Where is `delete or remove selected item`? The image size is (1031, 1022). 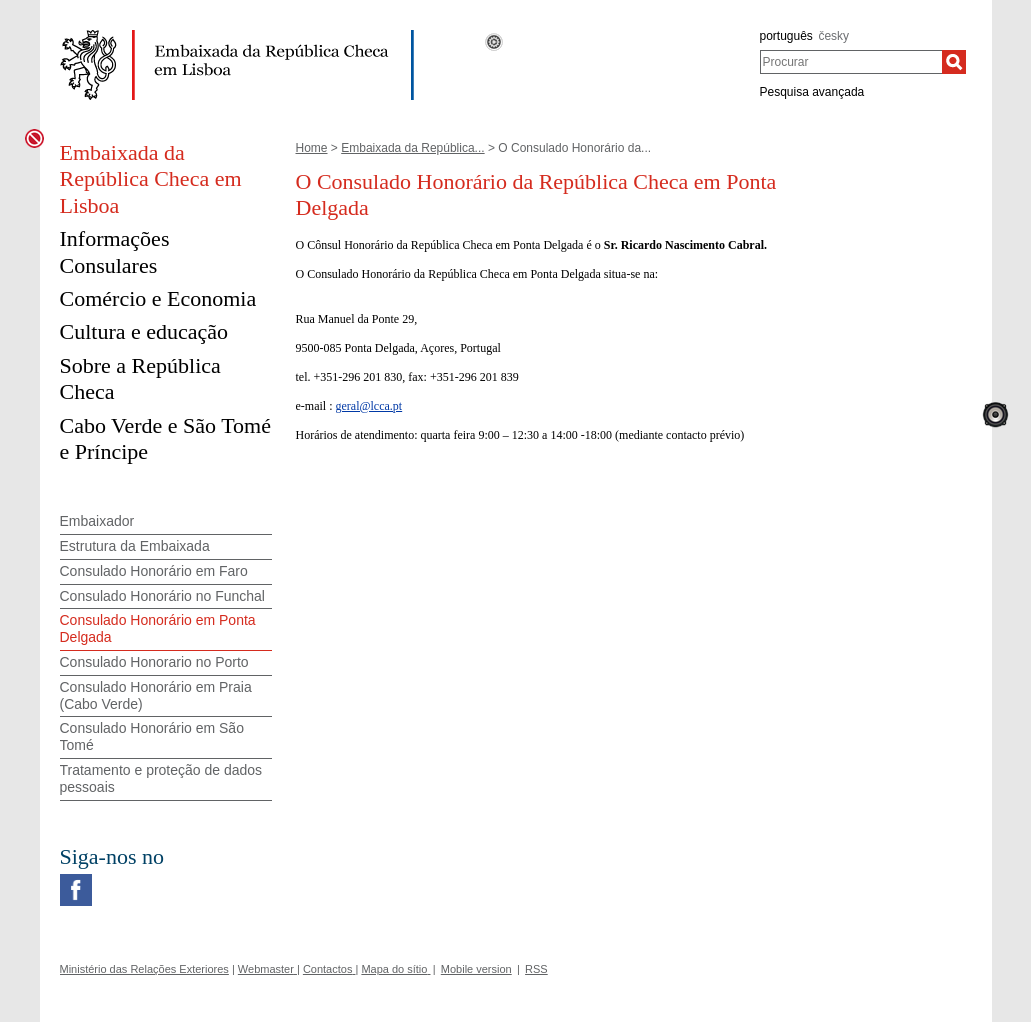 delete or remove selected item is located at coordinates (34, 138).